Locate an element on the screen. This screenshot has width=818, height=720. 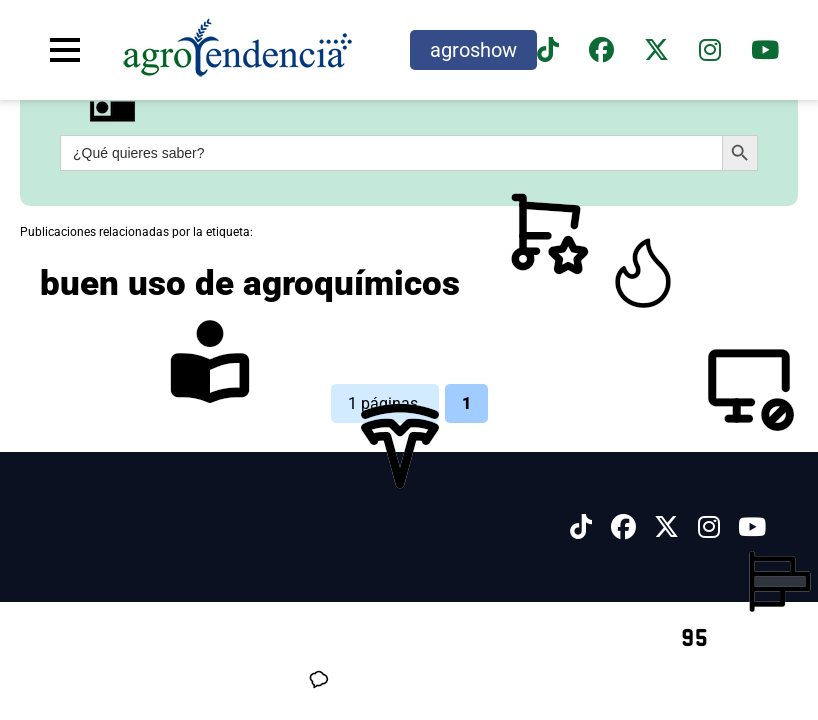
cancel or disconnect desktop device is located at coordinates (749, 386).